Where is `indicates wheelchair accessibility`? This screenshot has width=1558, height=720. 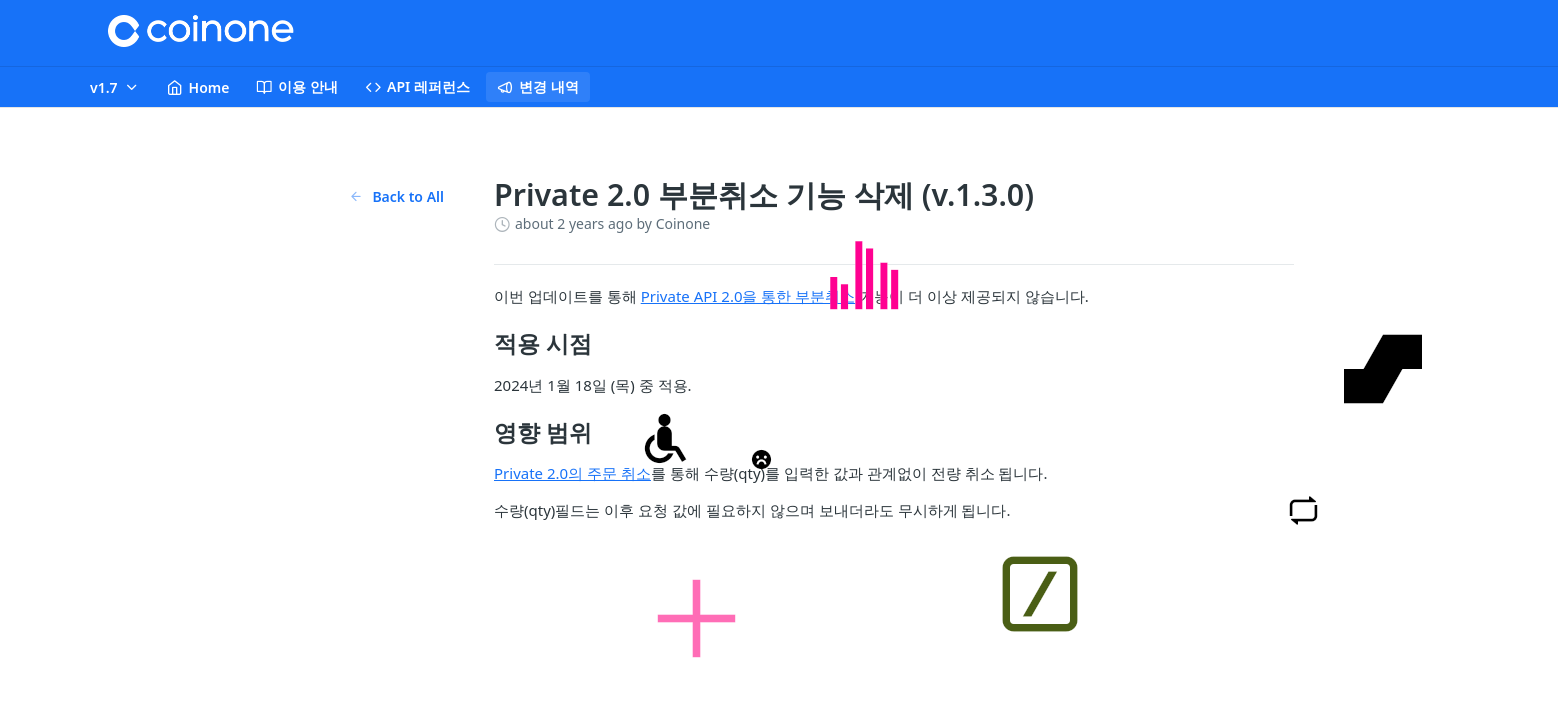
indicates wheelchair accessibility is located at coordinates (664, 438).